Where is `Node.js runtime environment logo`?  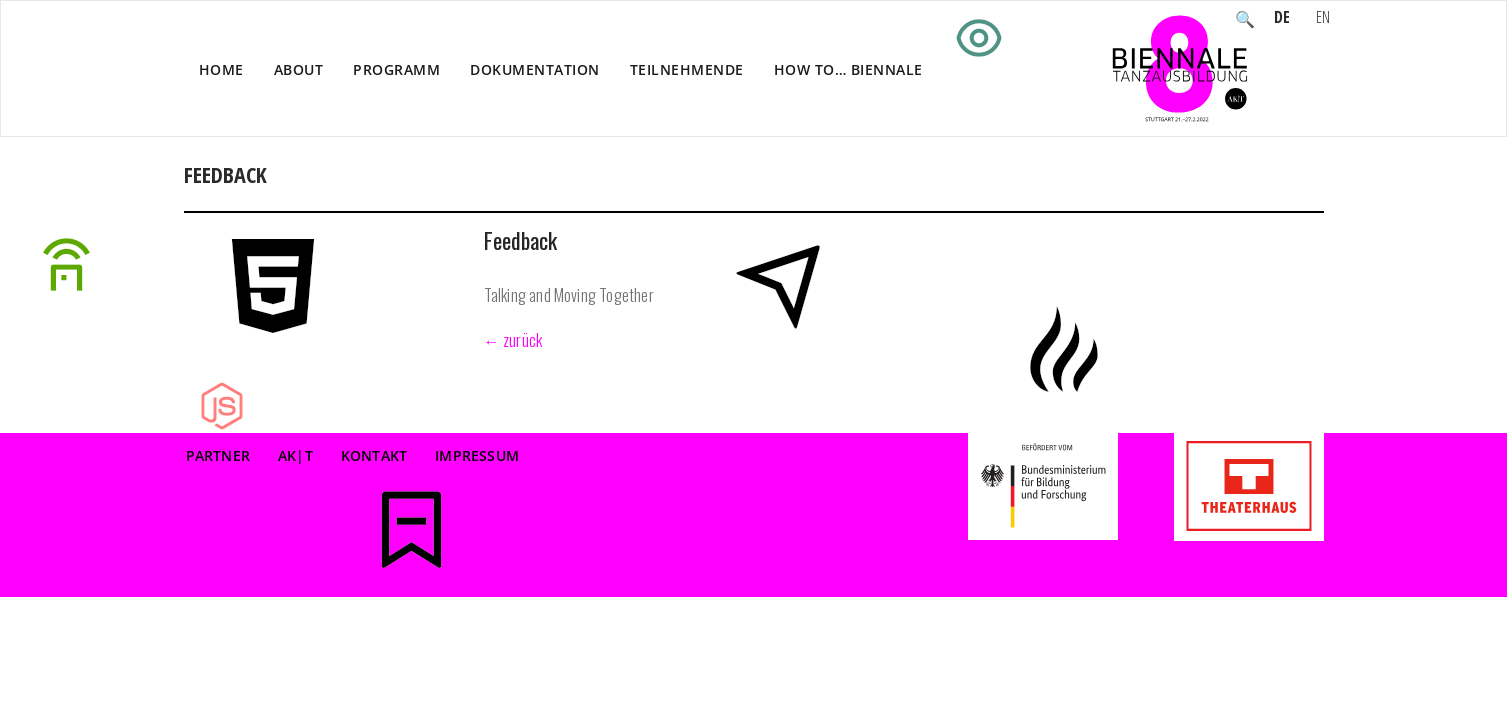 Node.js runtime environment logo is located at coordinates (222, 406).